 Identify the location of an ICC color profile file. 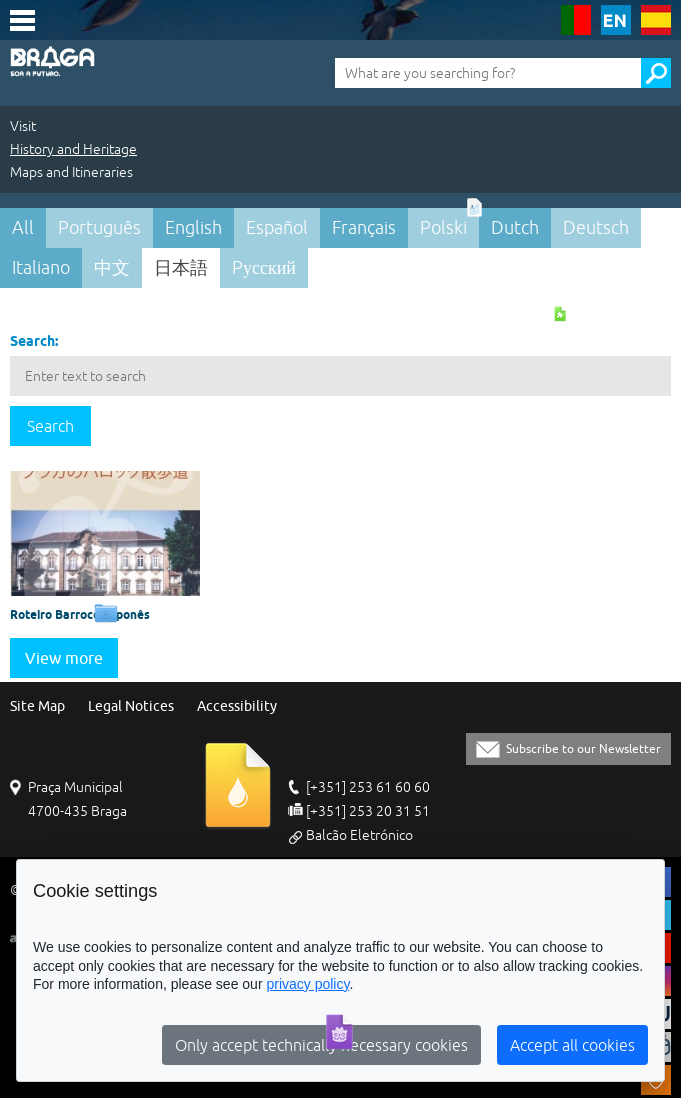
(238, 785).